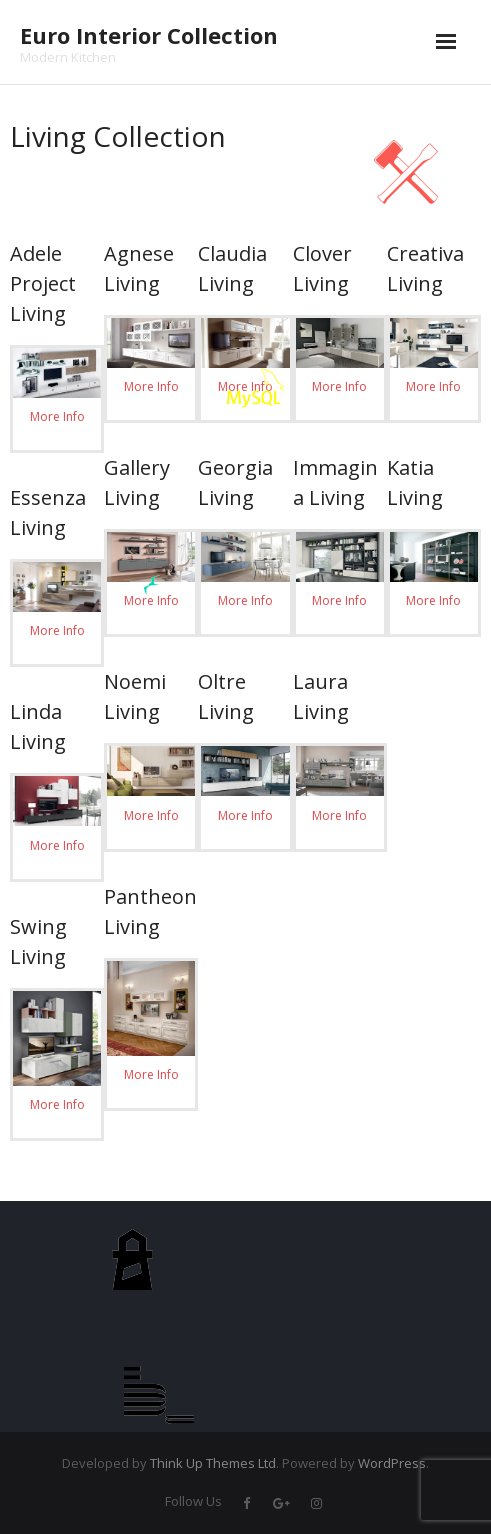 The width and height of the screenshot is (491, 1534). What do you see at coordinates (159, 1395) in the screenshot?
I see `BEM (Block Element Modifier) methodology logo` at bounding box center [159, 1395].